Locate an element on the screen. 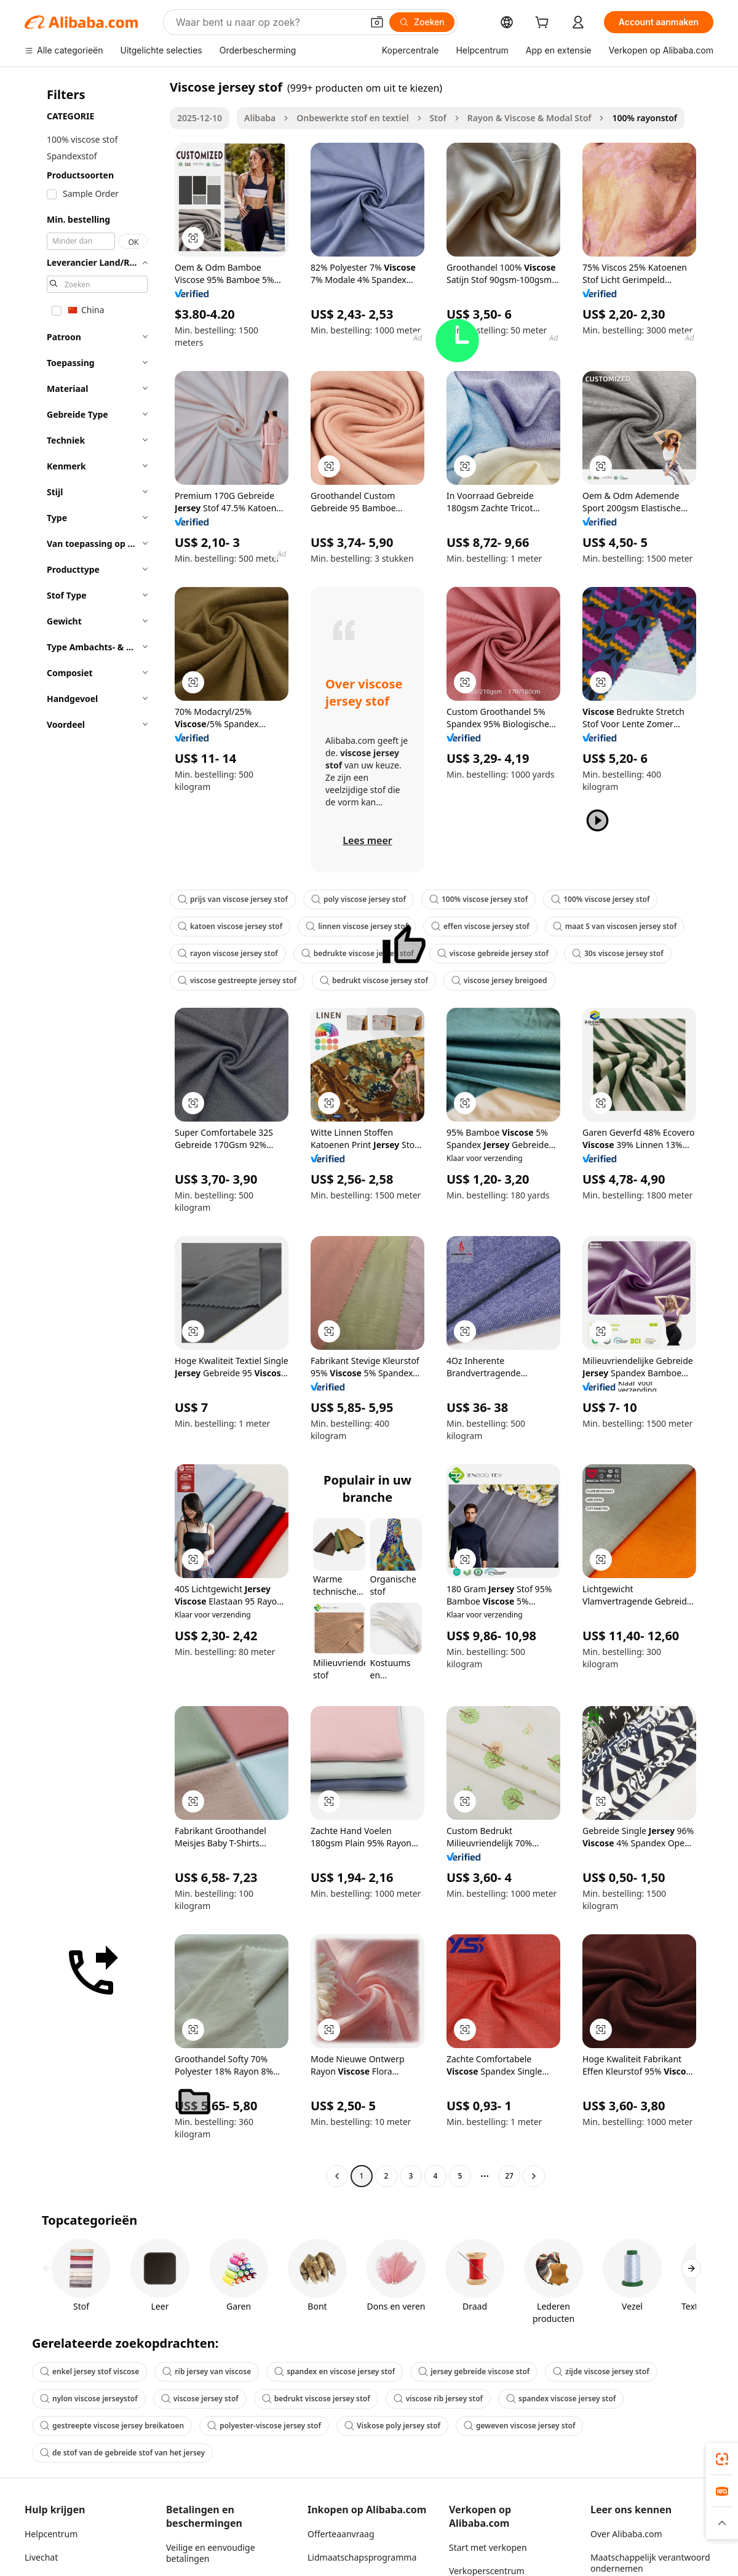 The width and height of the screenshot is (738, 2576). like or upvote this content is located at coordinates (404, 946).